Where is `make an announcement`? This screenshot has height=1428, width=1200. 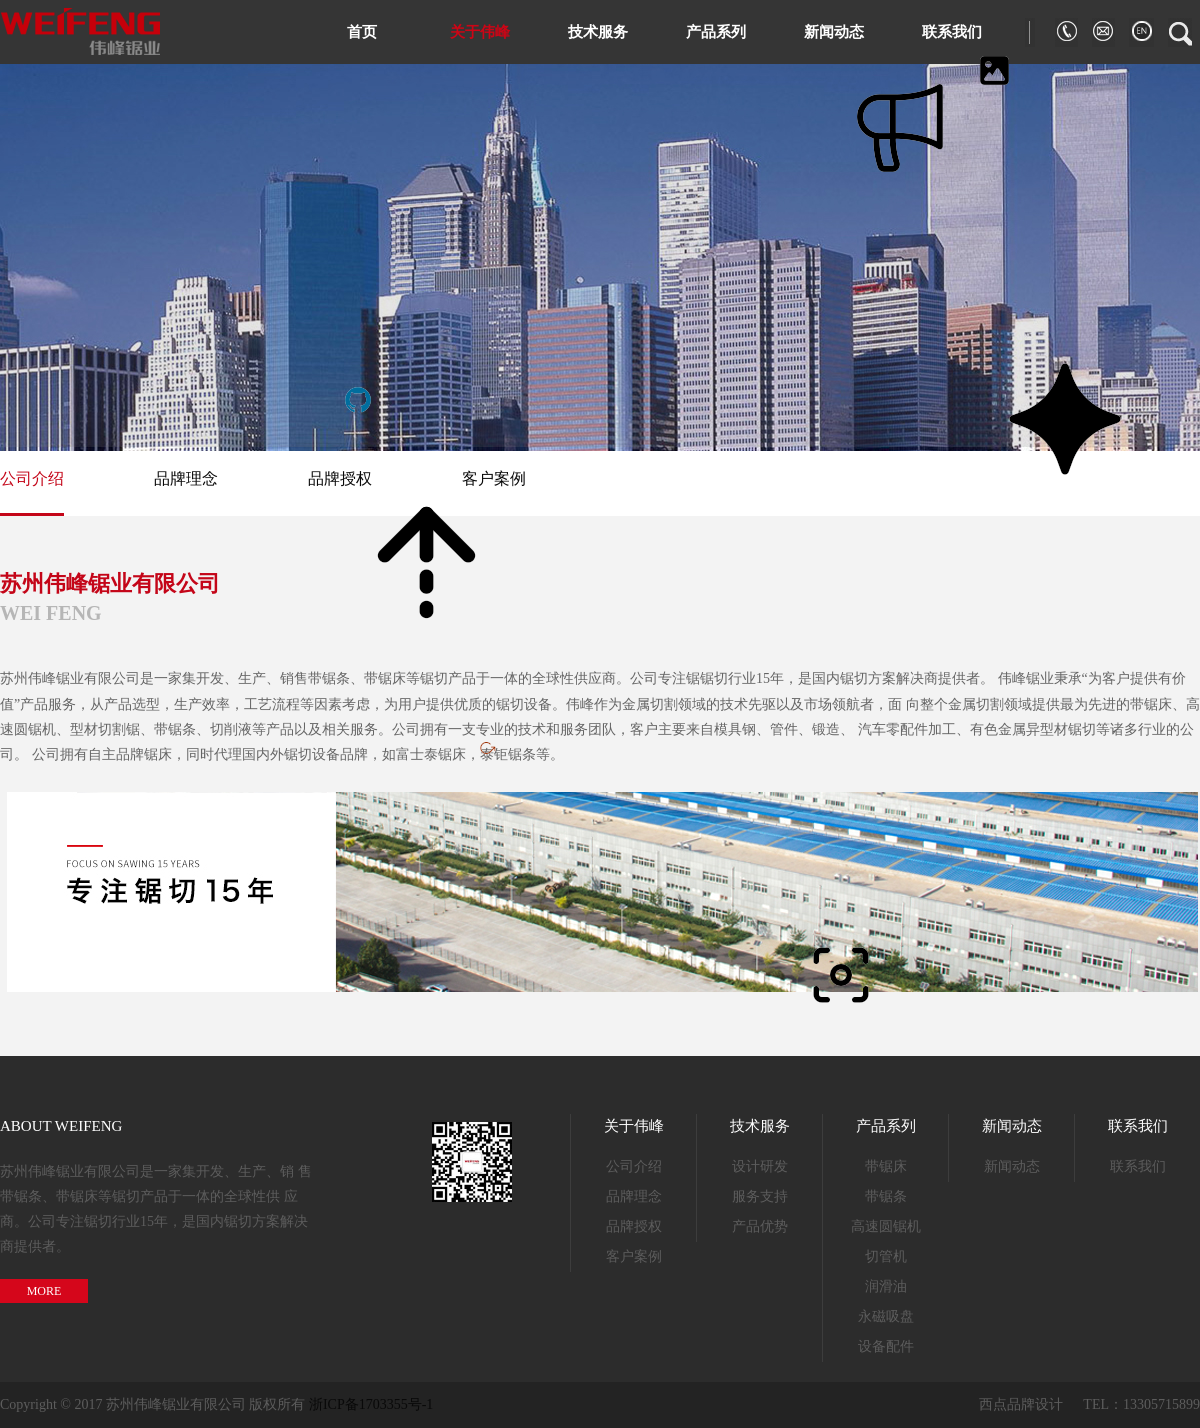 make an announcement is located at coordinates (902, 129).